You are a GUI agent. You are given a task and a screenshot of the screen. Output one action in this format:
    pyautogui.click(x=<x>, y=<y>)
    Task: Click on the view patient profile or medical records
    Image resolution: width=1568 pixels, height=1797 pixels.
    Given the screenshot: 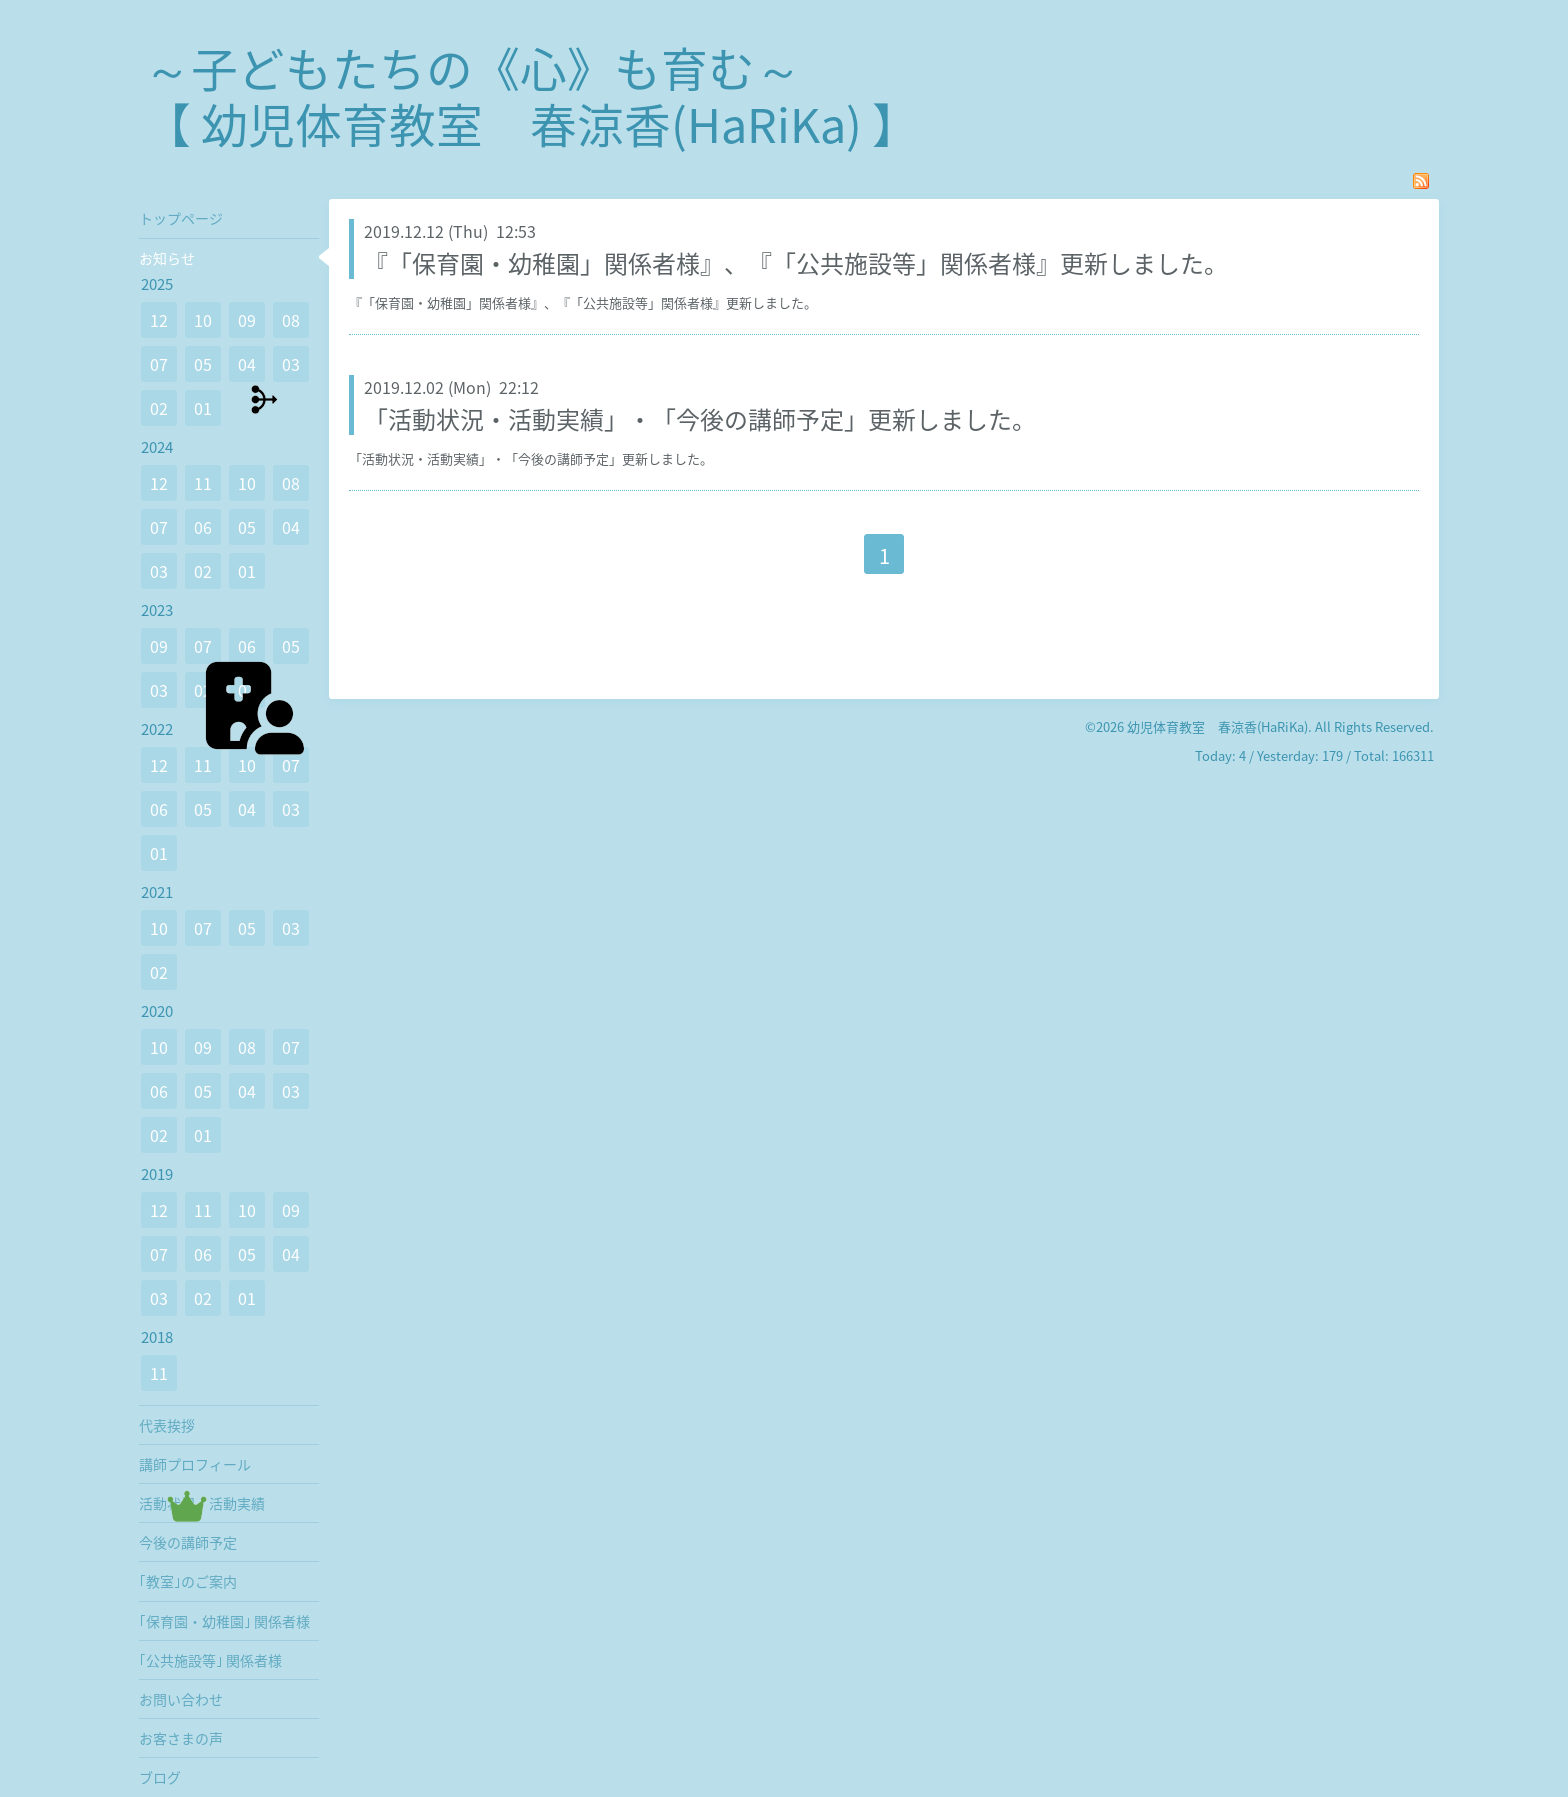 What is the action you would take?
    pyautogui.click(x=249, y=705)
    